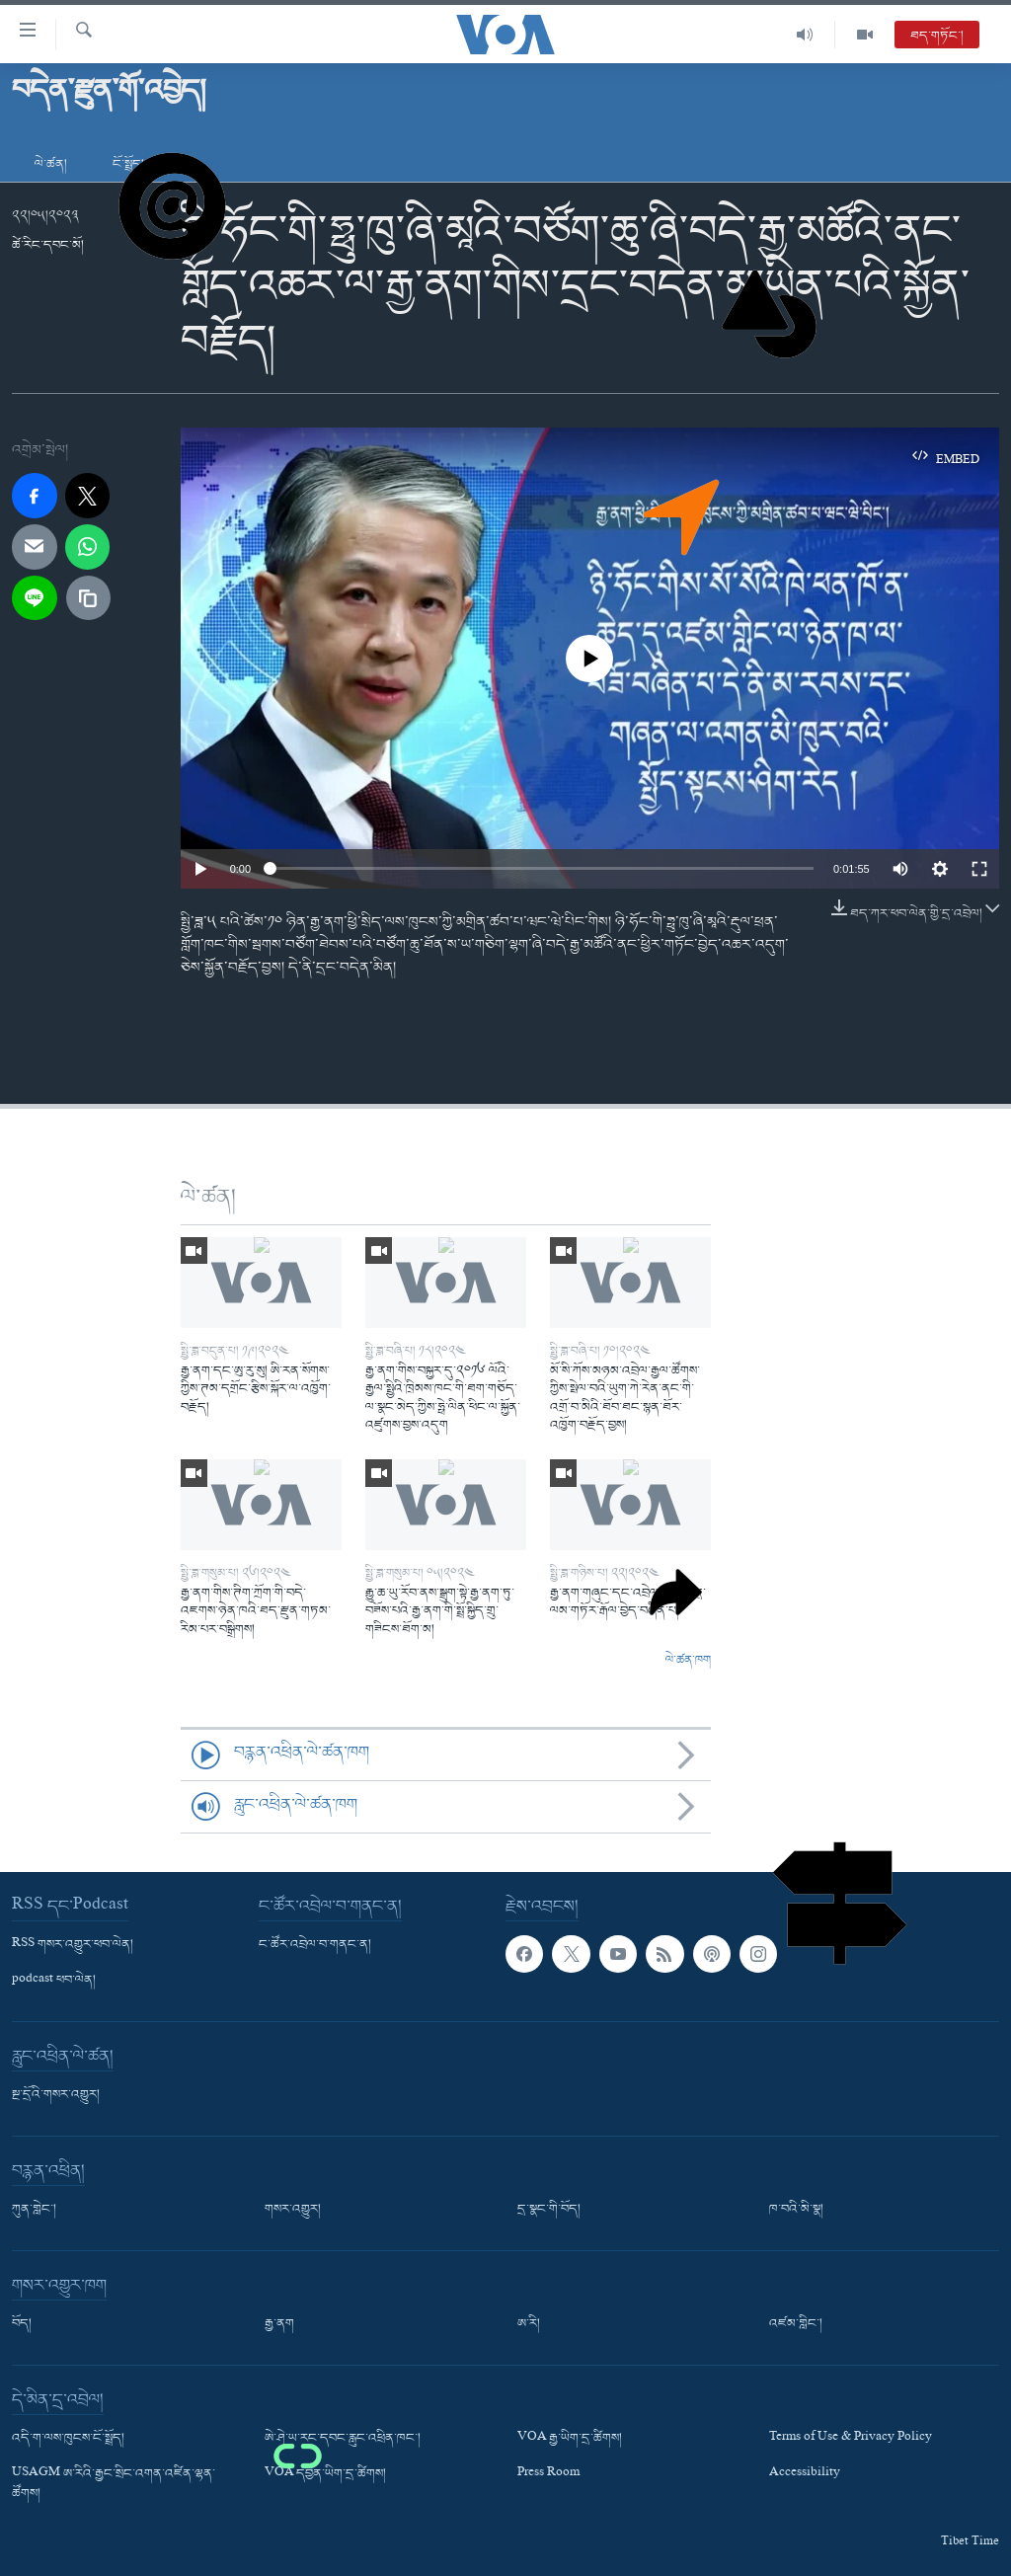 This screenshot has height=2576, width=1011. Describe the element at coordinates (681, 517) in the screenshot. I see `get directions to current destination` at that location.